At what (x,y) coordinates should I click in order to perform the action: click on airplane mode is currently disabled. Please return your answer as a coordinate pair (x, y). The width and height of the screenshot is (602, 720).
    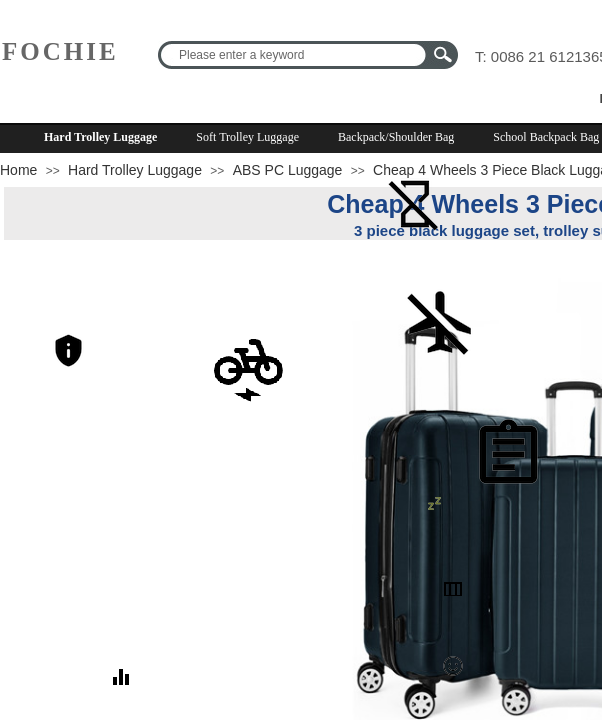
    Looking at the image, I should click on (440, 322).